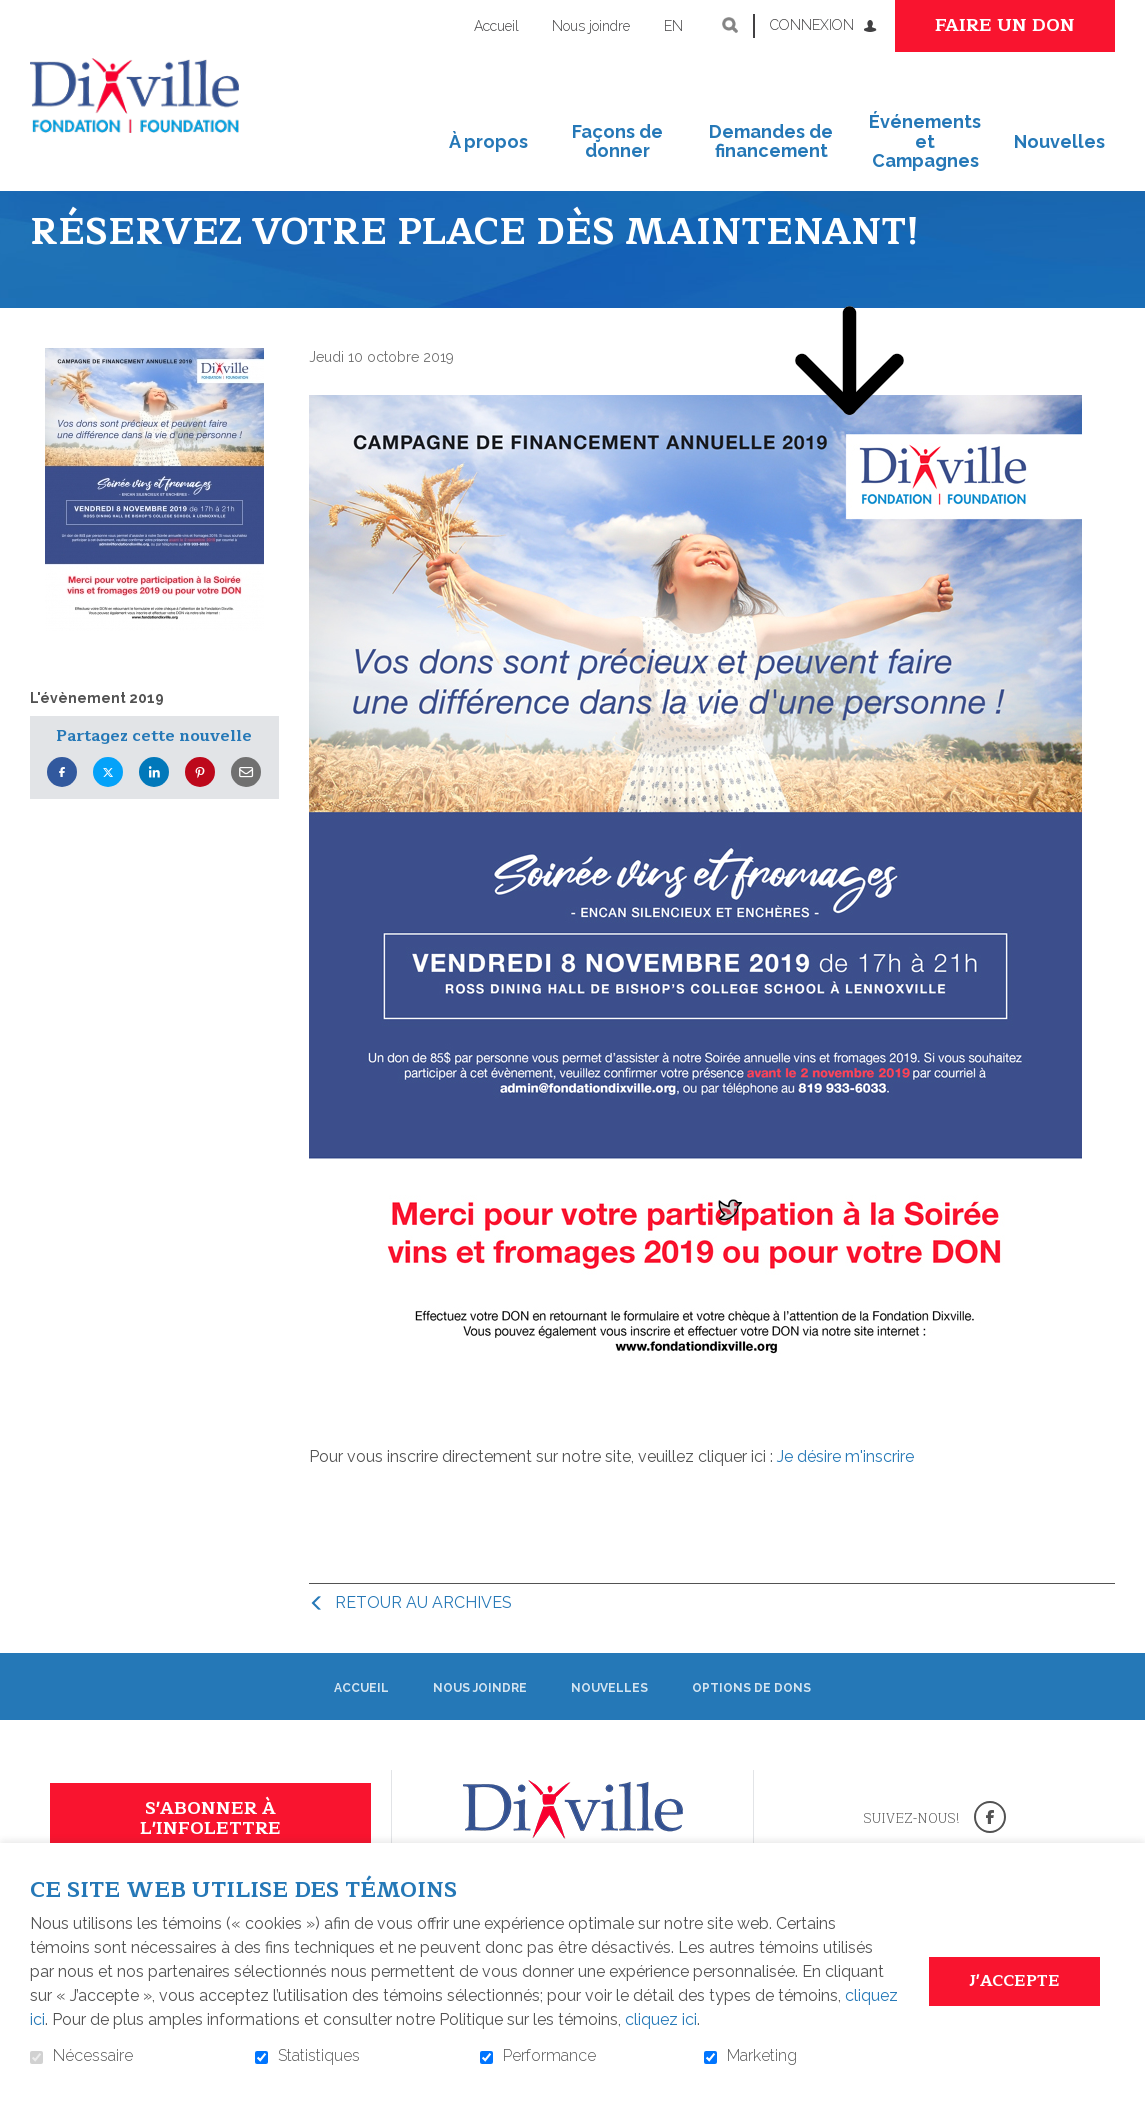 The height and width of the screenshot is (2125, 1145). Describe the element at coordinates (729, 1209) in the screenshot. I see `share to twitter` at that location.